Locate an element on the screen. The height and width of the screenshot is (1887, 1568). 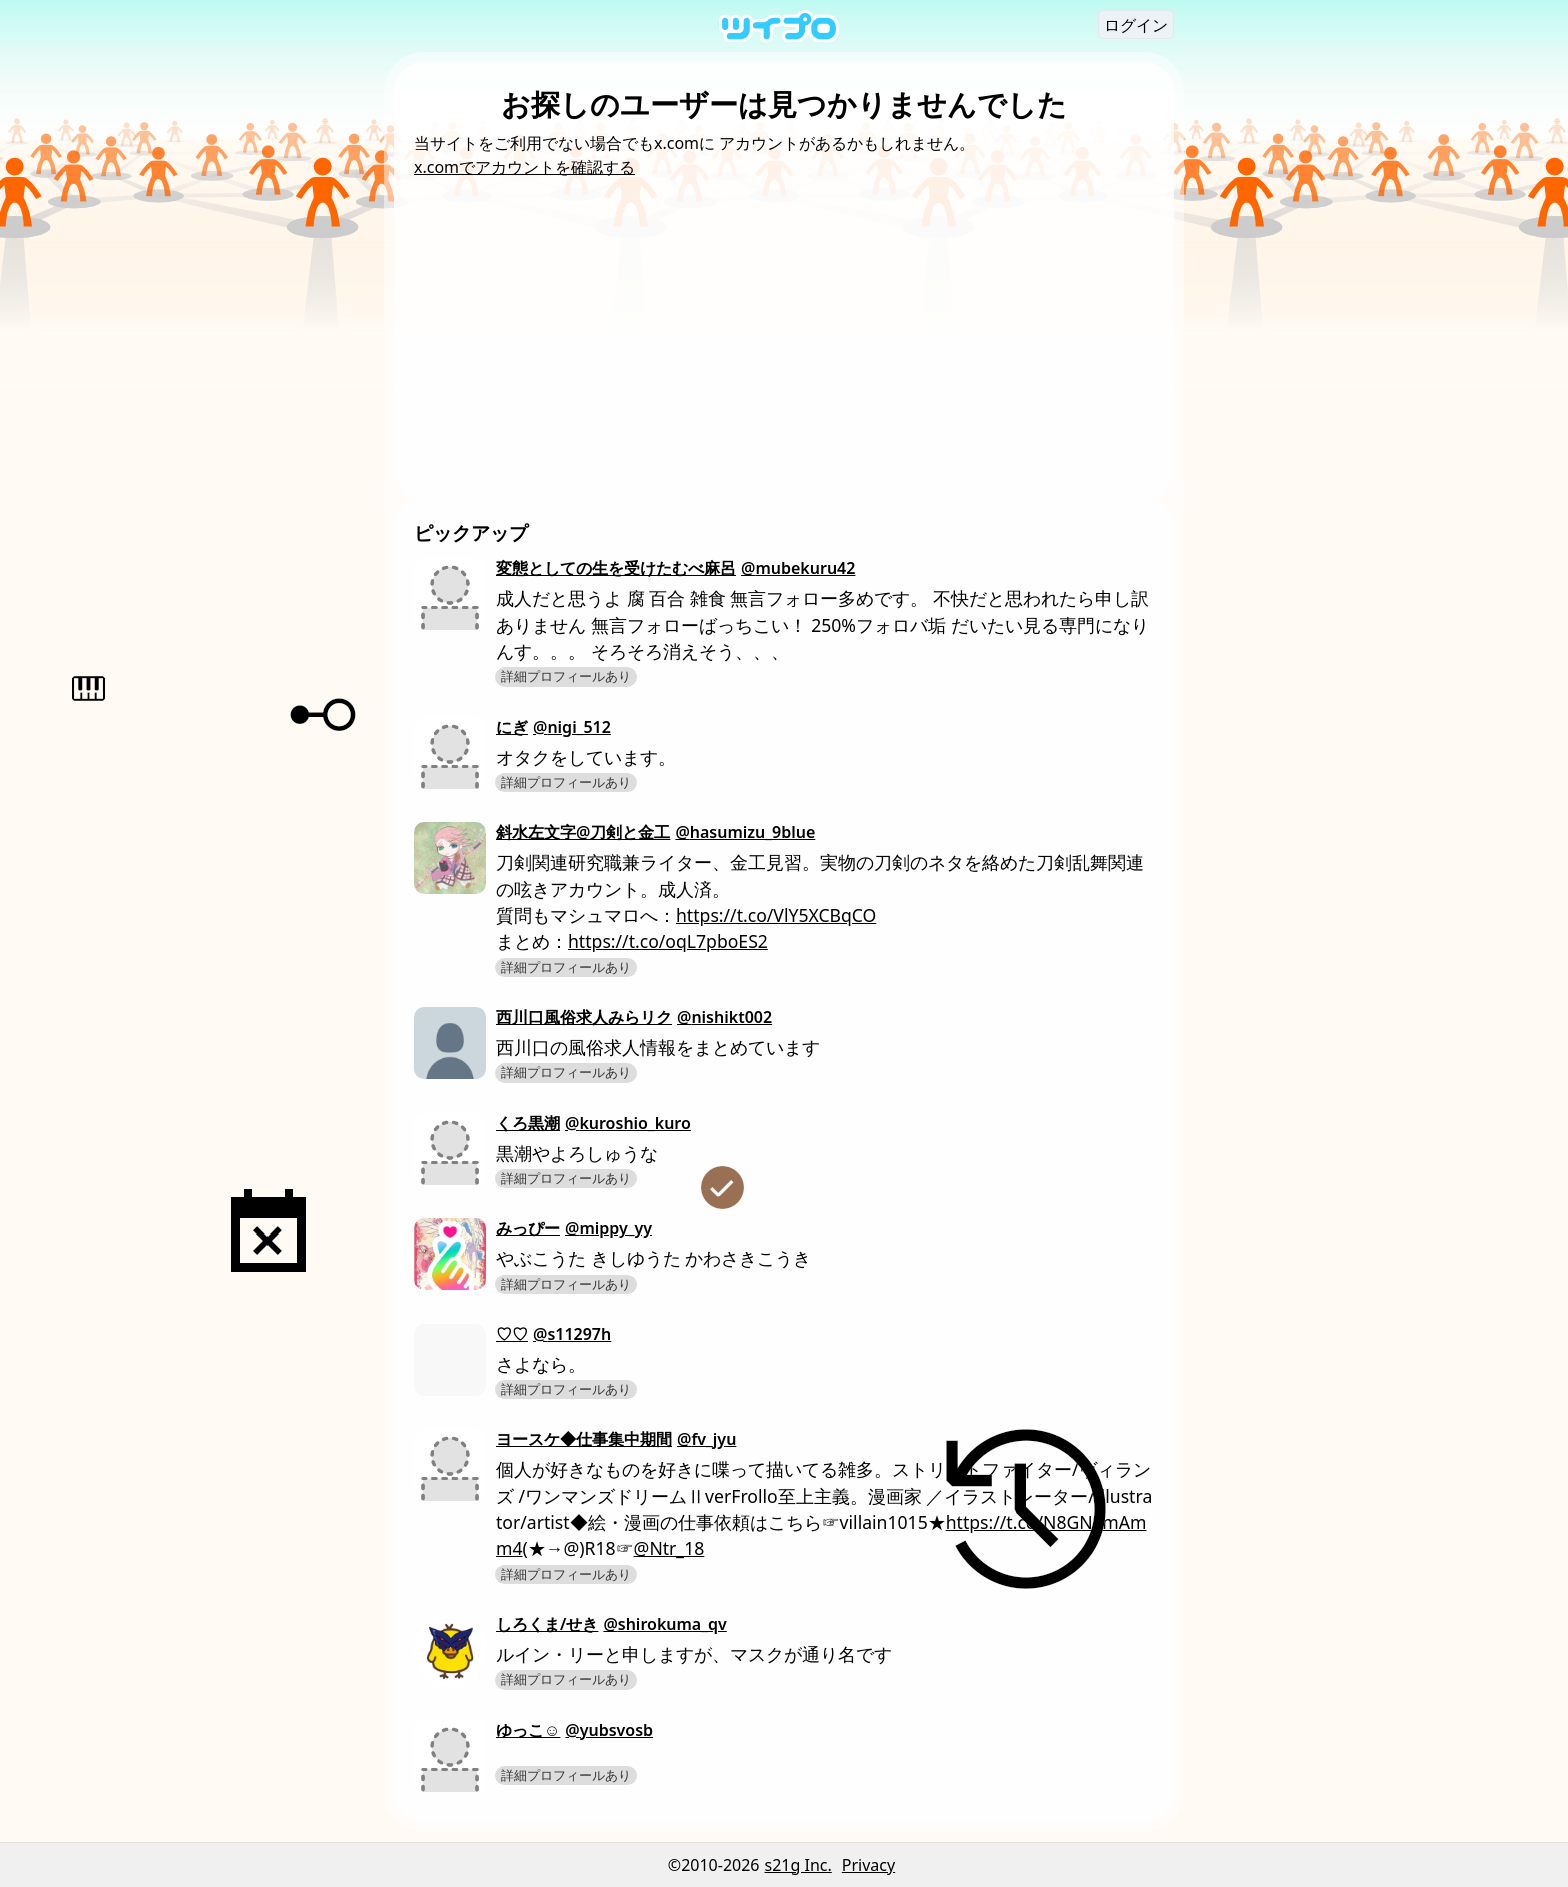
indicates a cancelled or unavailable event is located at coordinates (268, 1234).